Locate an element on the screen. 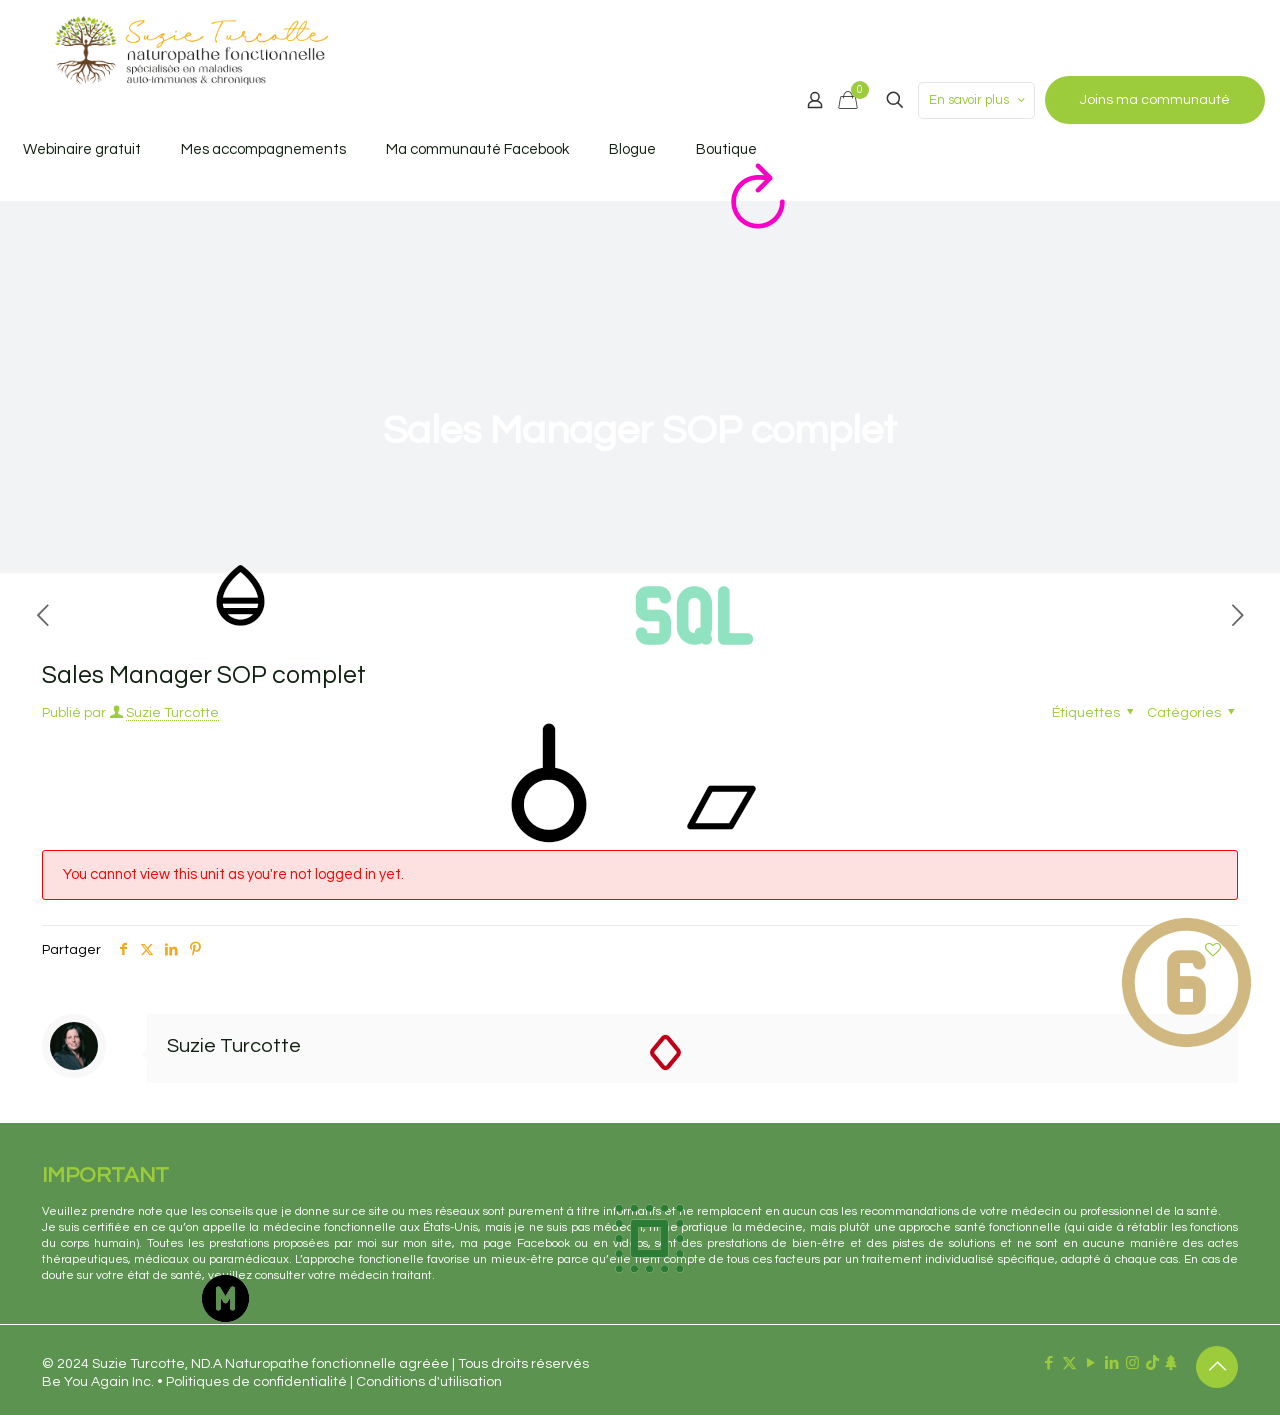 This screenshot has height=1415, width=1280. adjust margin spacing around an element is located at coordinates (649, 1238).